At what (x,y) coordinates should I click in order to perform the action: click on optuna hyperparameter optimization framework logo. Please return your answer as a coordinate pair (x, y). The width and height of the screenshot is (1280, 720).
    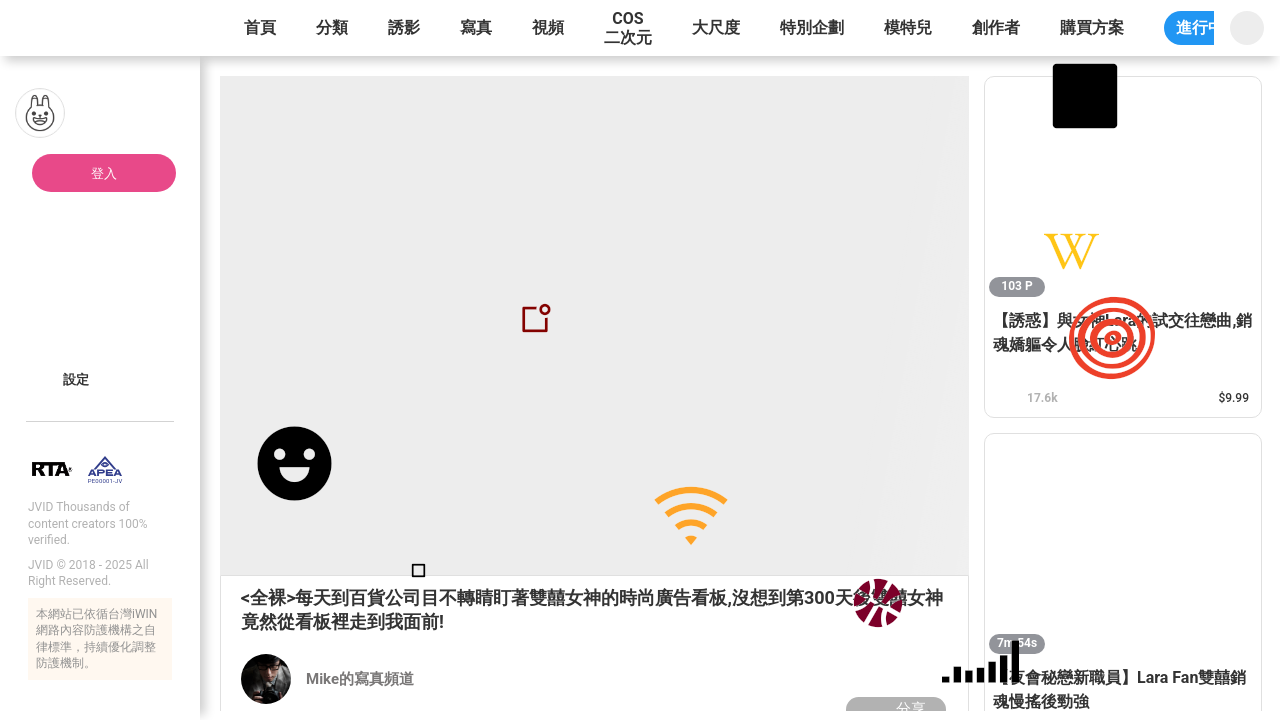
    Looking at the image, I should click on (1112, 338).